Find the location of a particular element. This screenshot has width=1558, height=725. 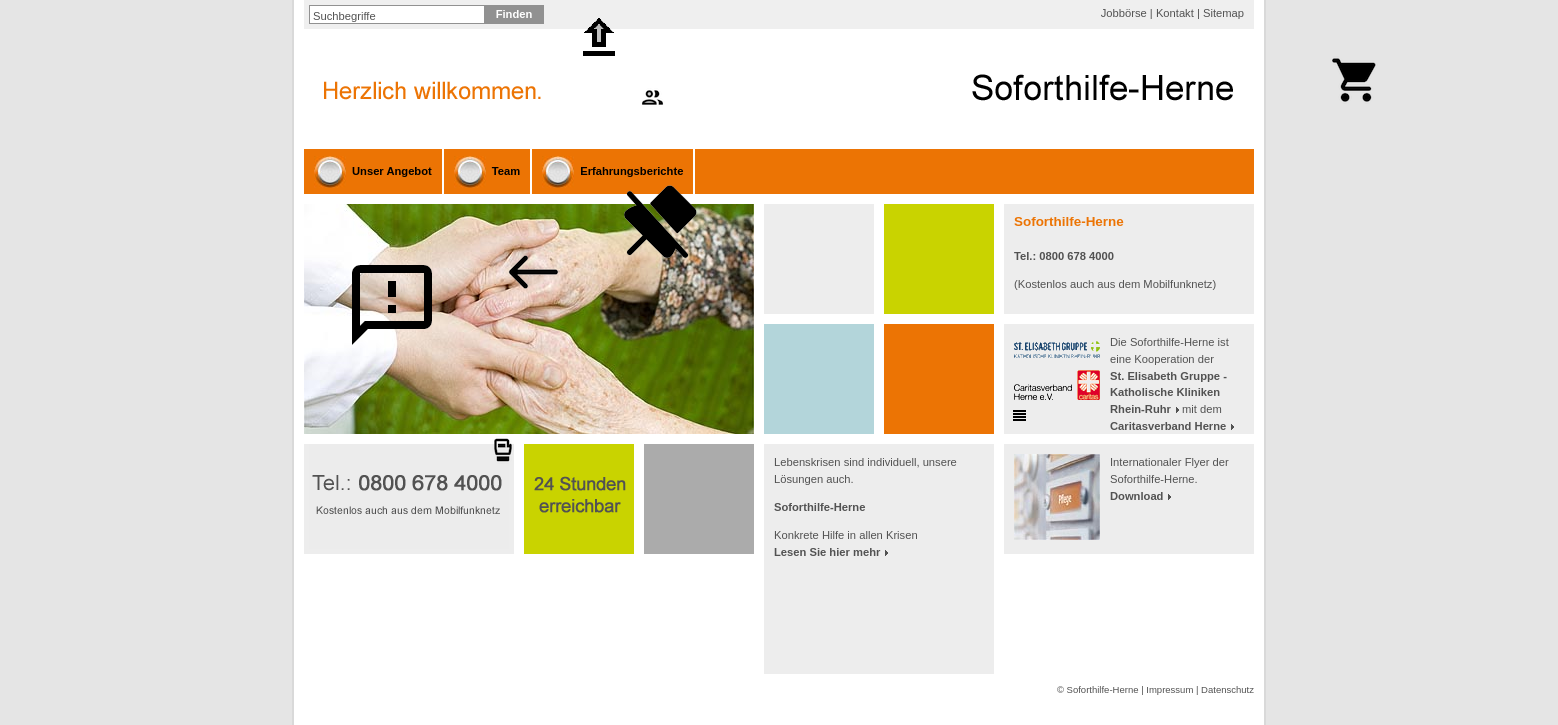

view contacts or people list is located at coordinates (652, 97).